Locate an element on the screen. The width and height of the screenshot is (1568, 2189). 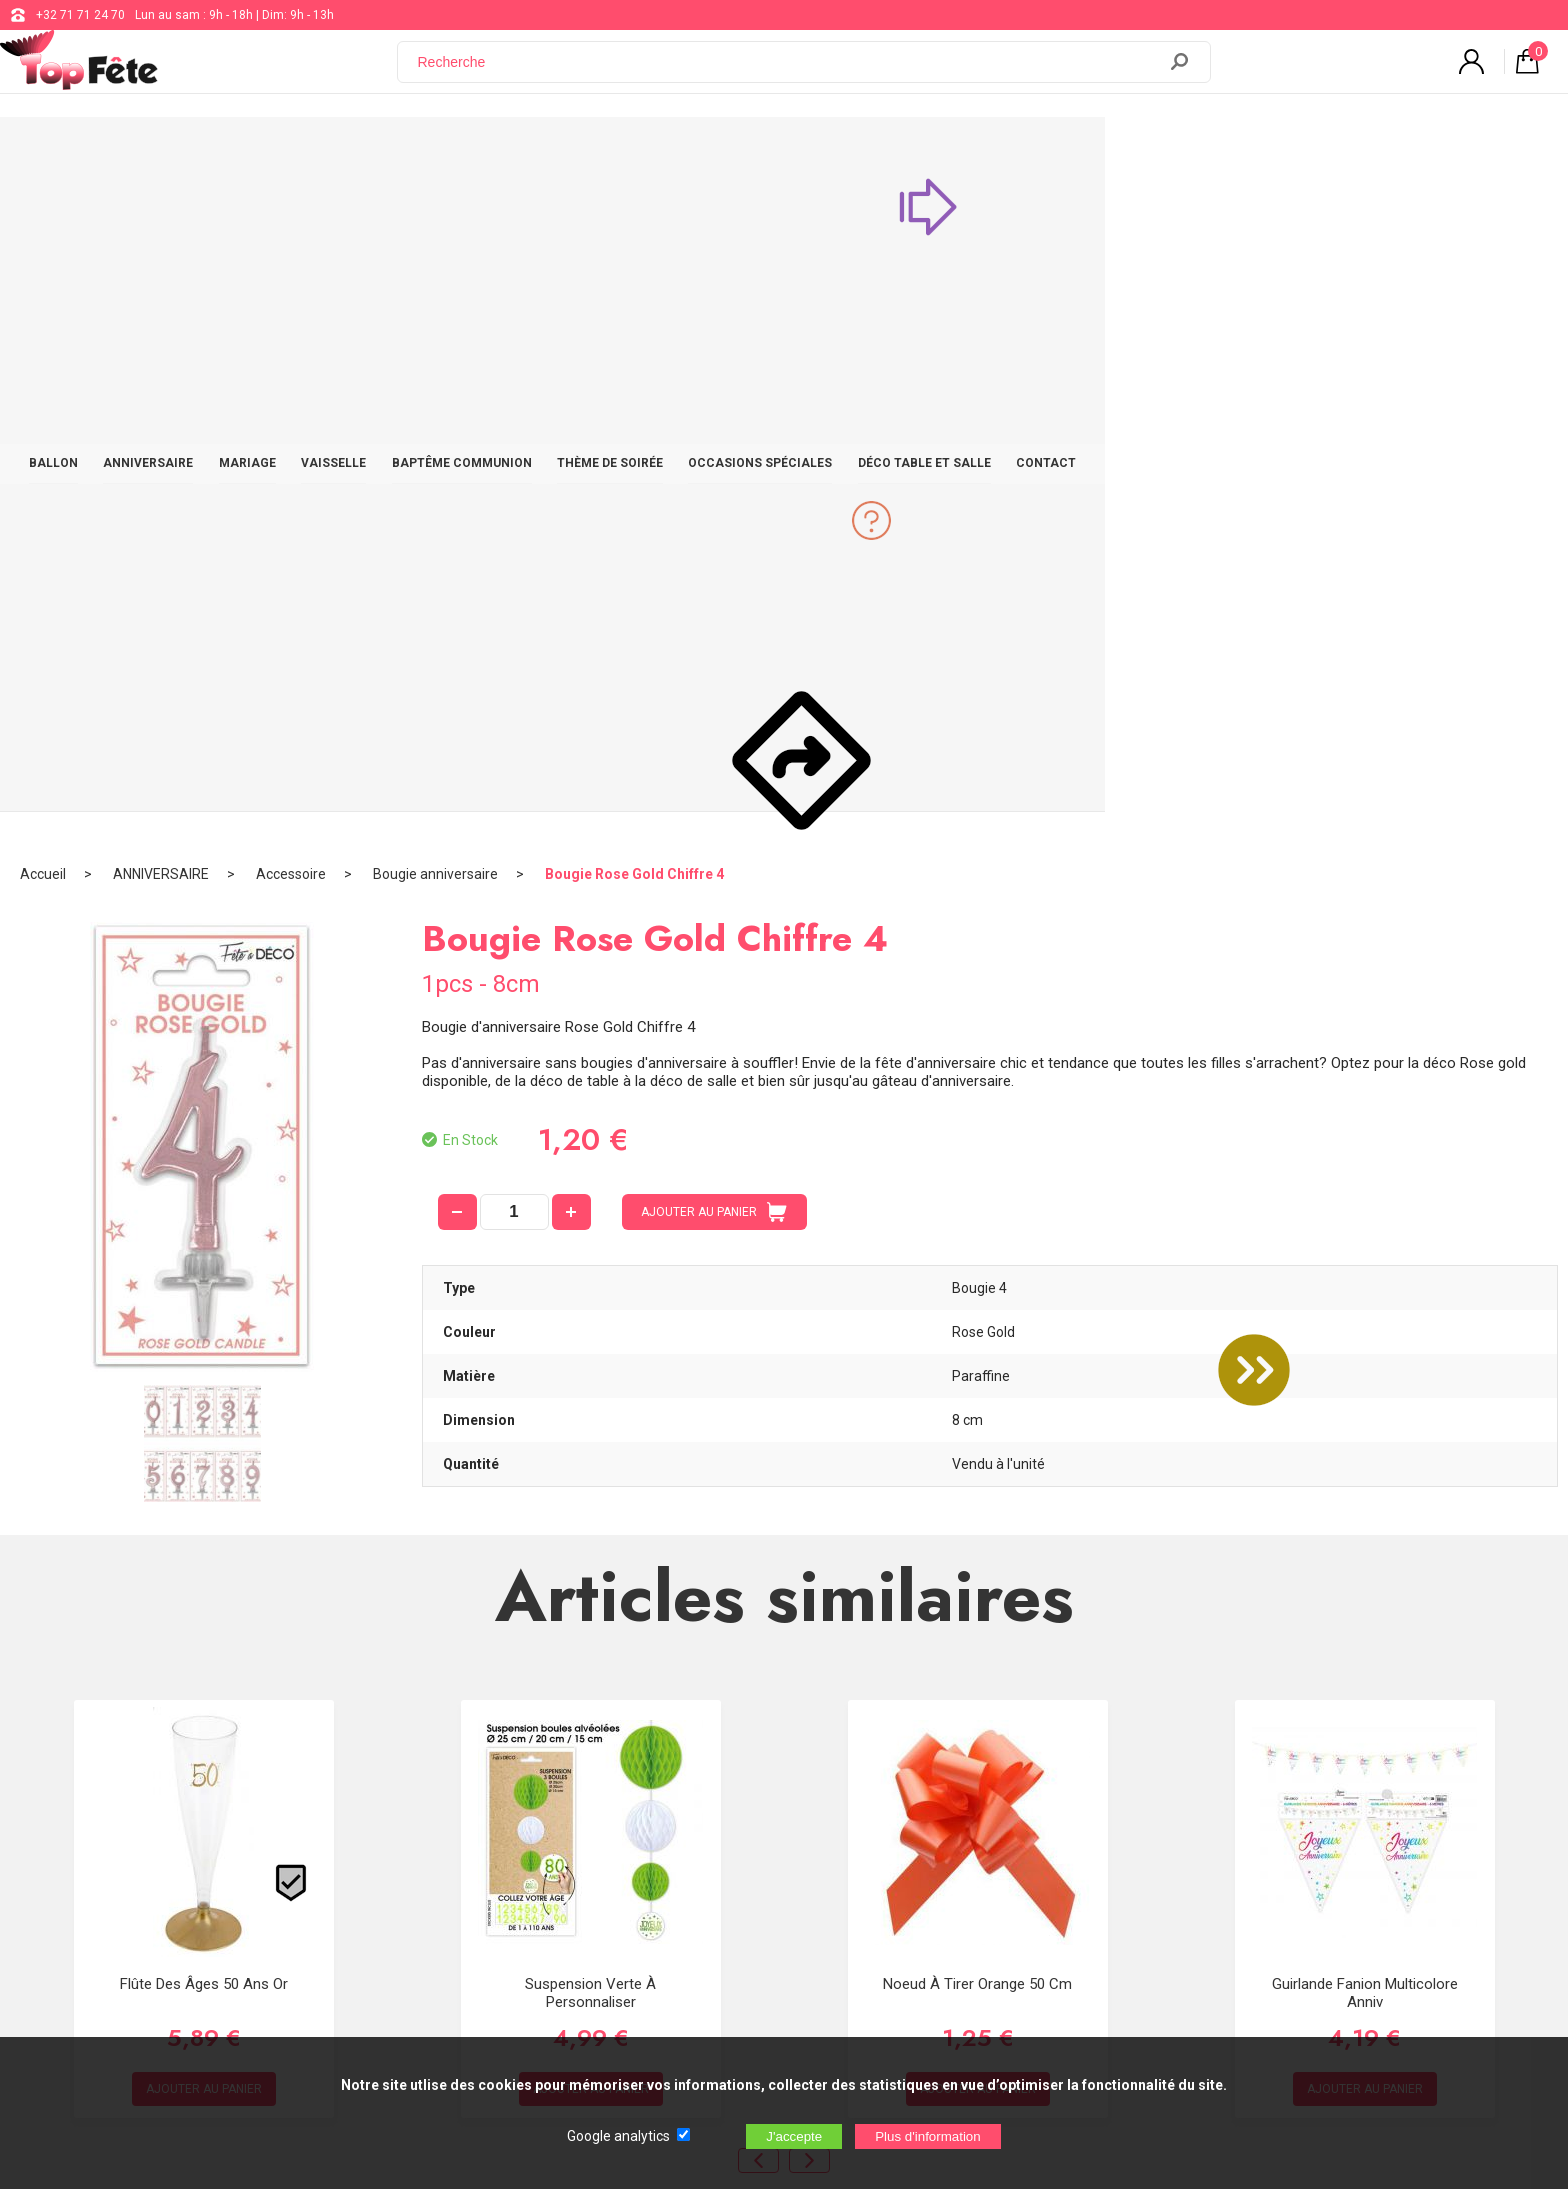
access help or support is located at coordinates (871, 520).